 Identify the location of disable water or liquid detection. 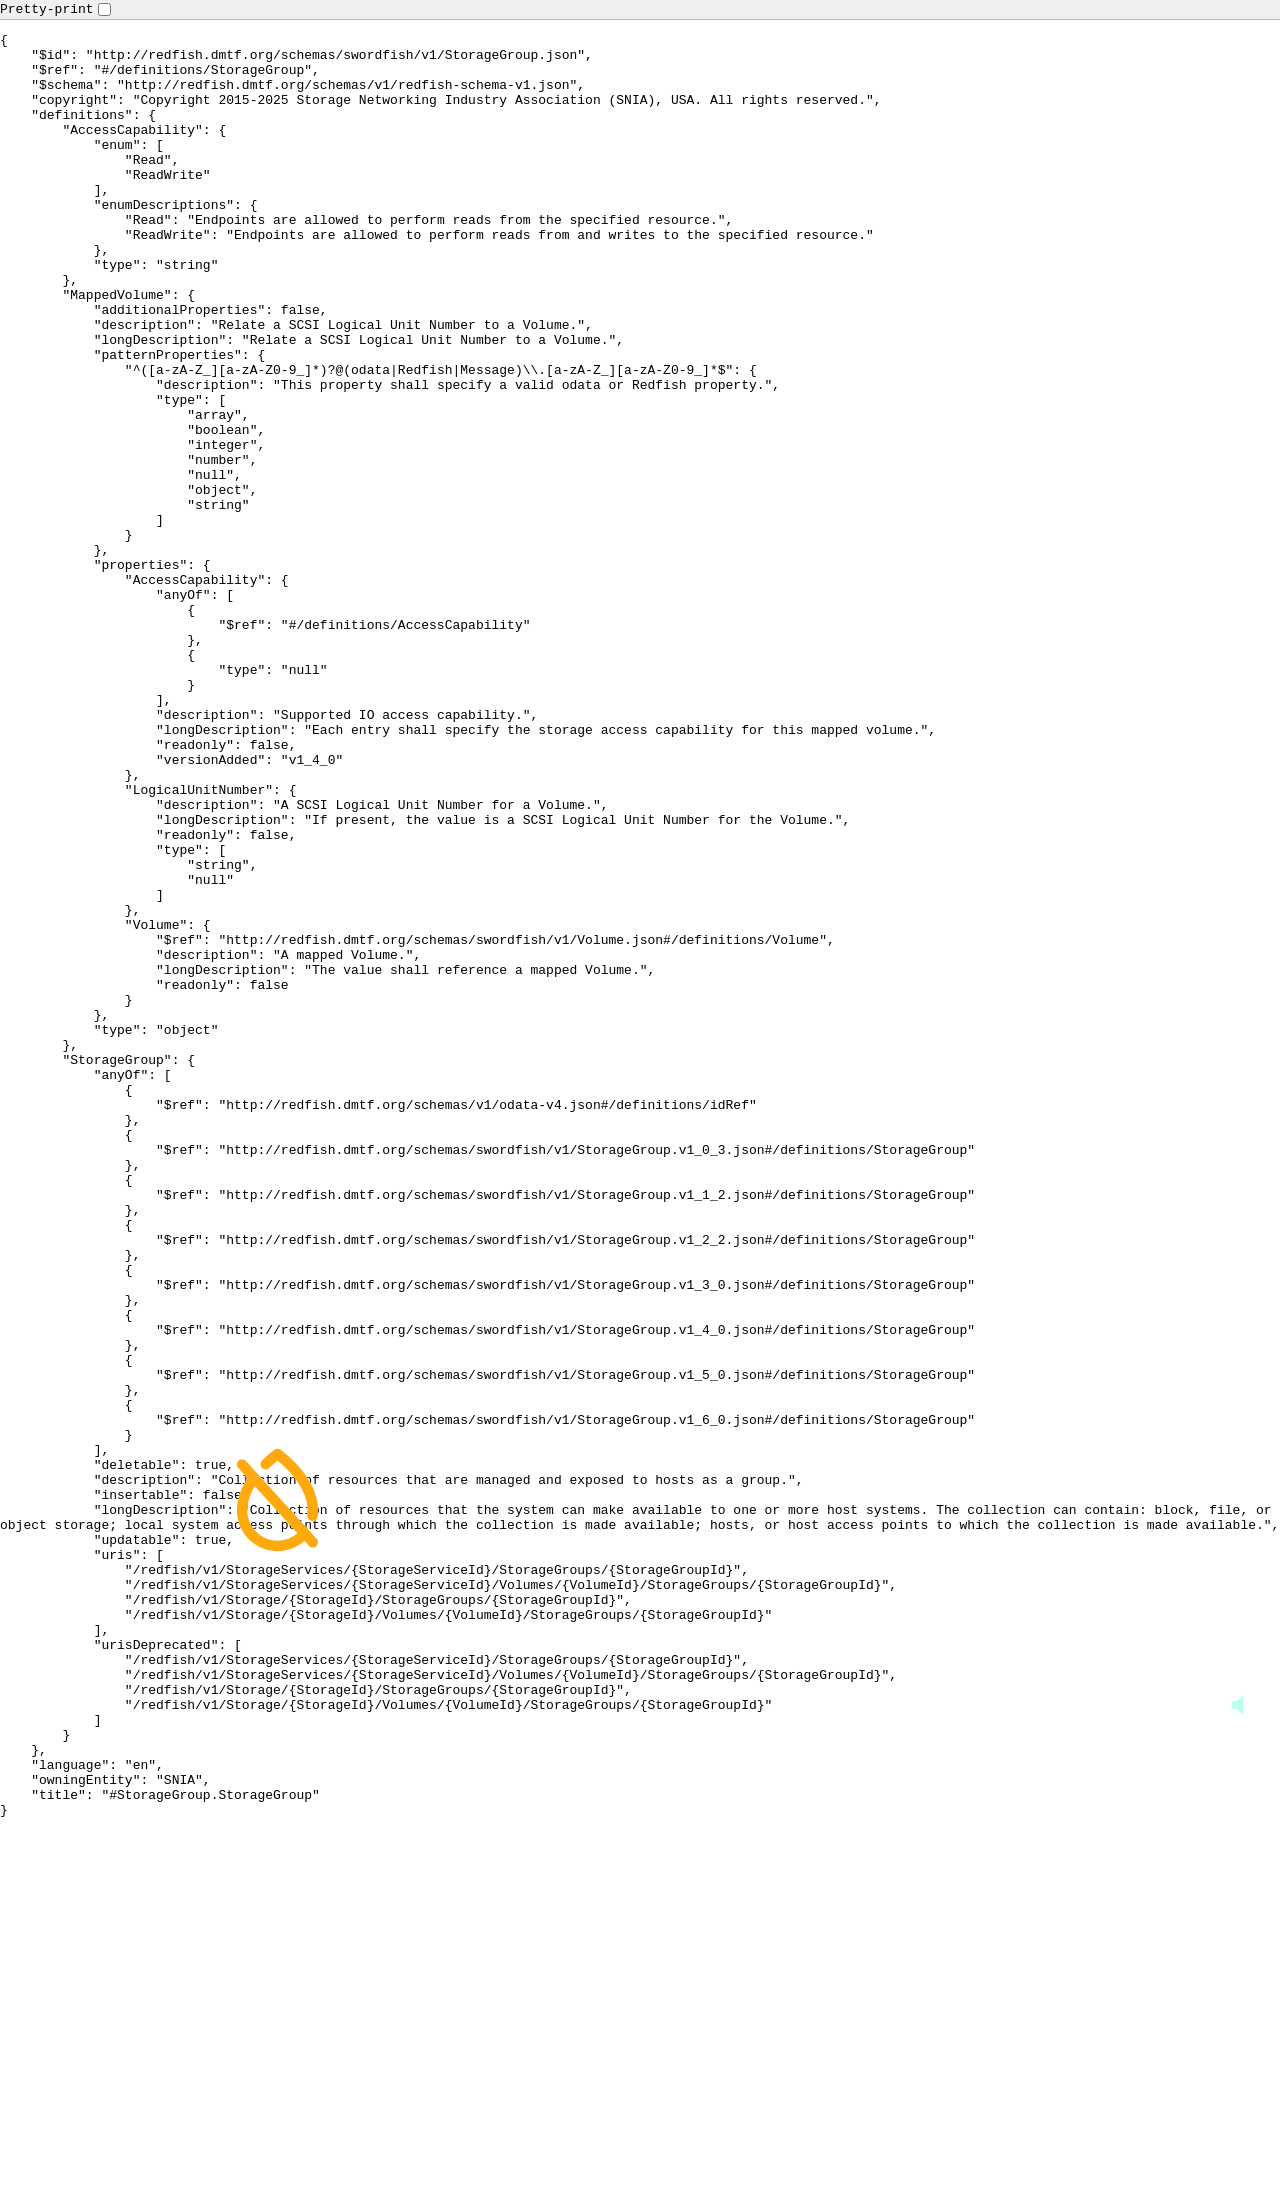
(277, 1503).